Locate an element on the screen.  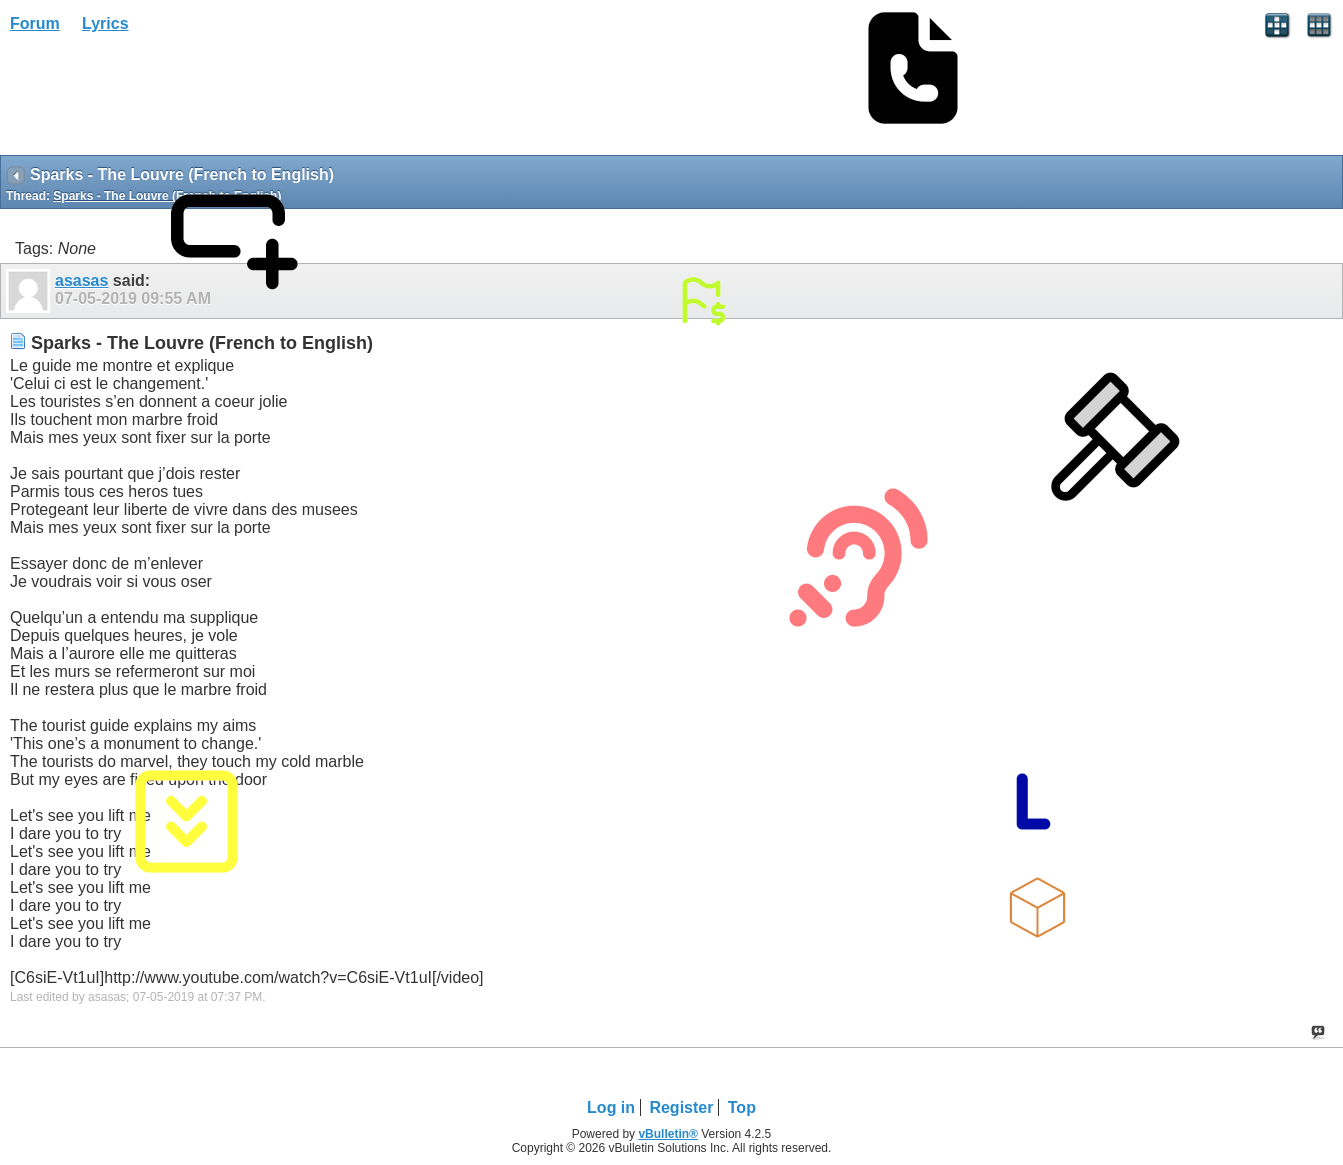
access legal or terms of service information is located at coordinates (1110, 441).